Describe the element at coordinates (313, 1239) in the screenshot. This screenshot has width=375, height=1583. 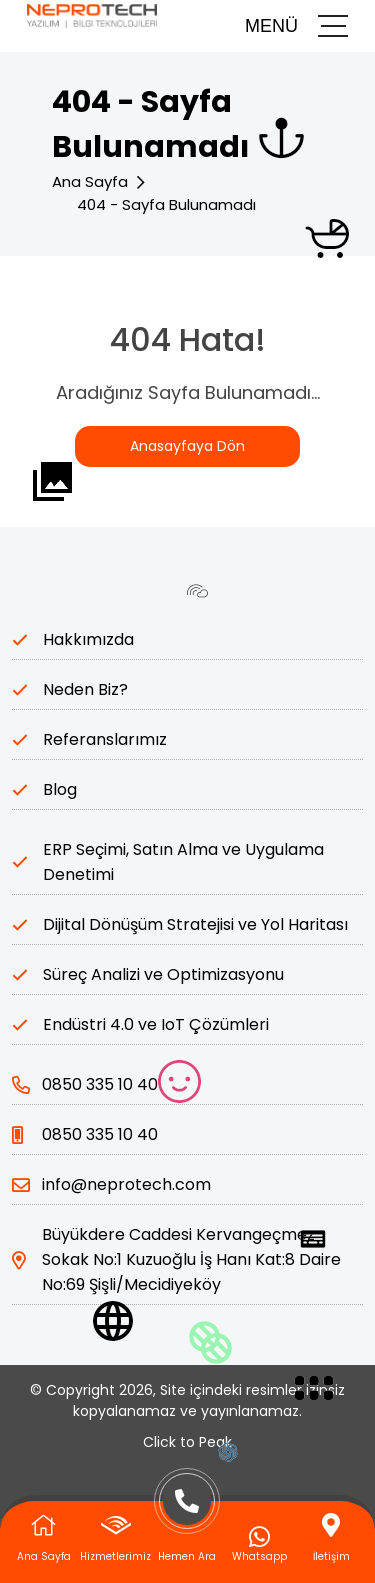
I see `open the on-screen keyboard` at that location.